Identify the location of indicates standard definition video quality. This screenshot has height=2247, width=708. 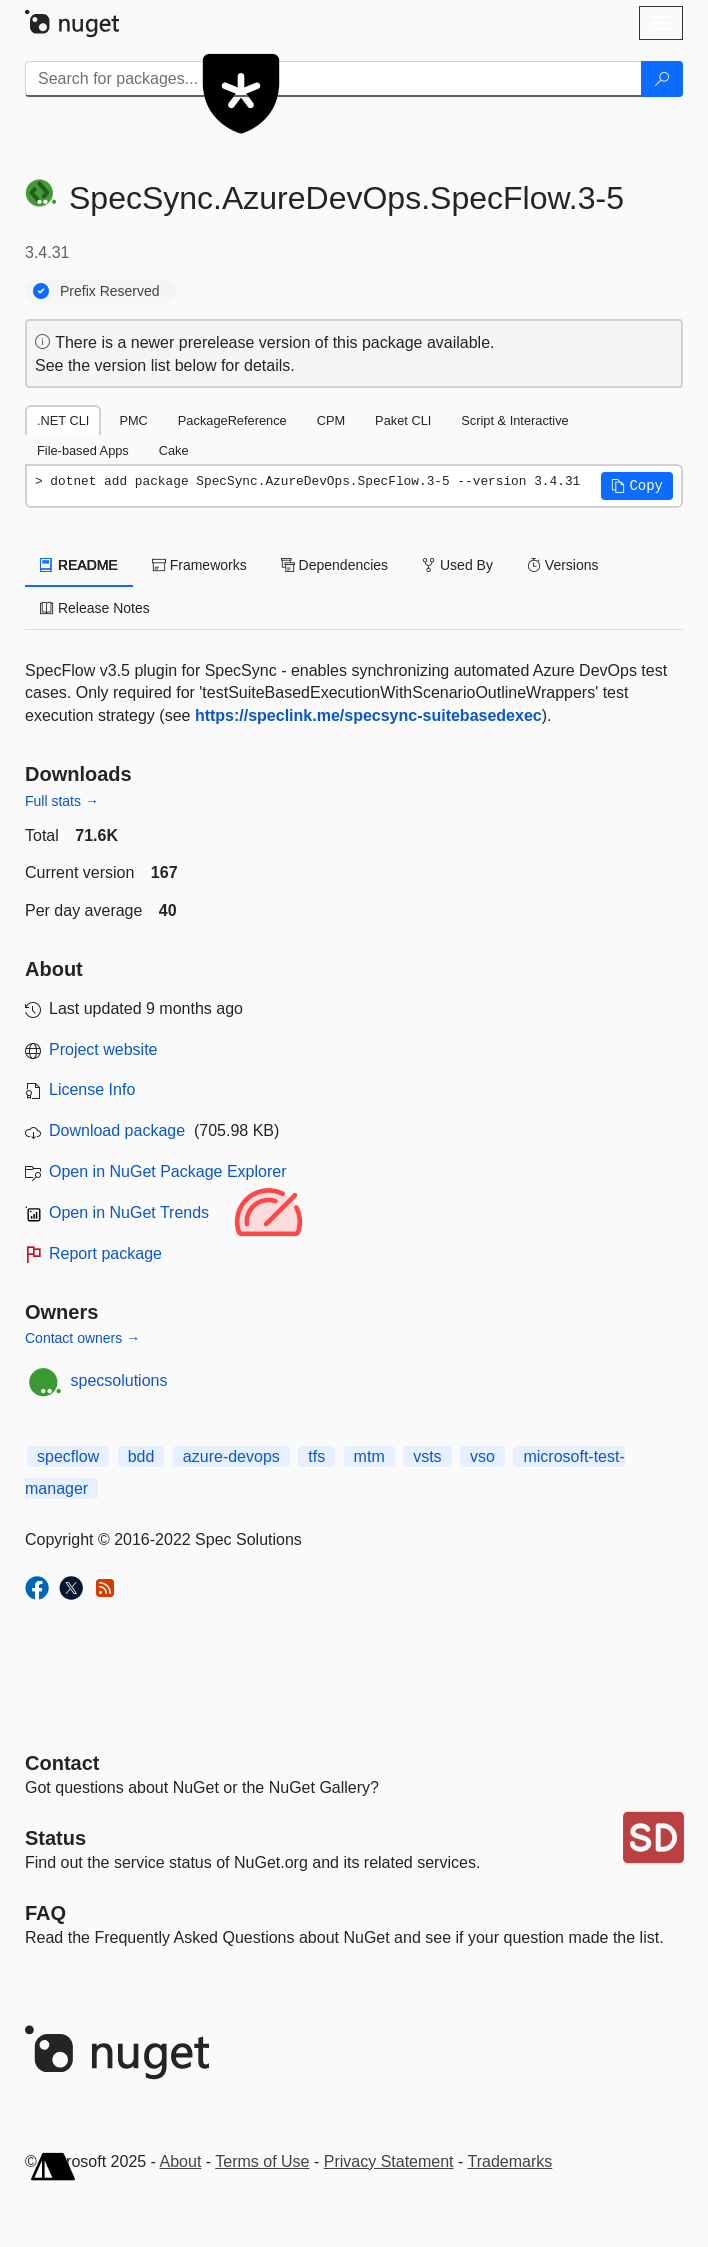
(653, 1837).